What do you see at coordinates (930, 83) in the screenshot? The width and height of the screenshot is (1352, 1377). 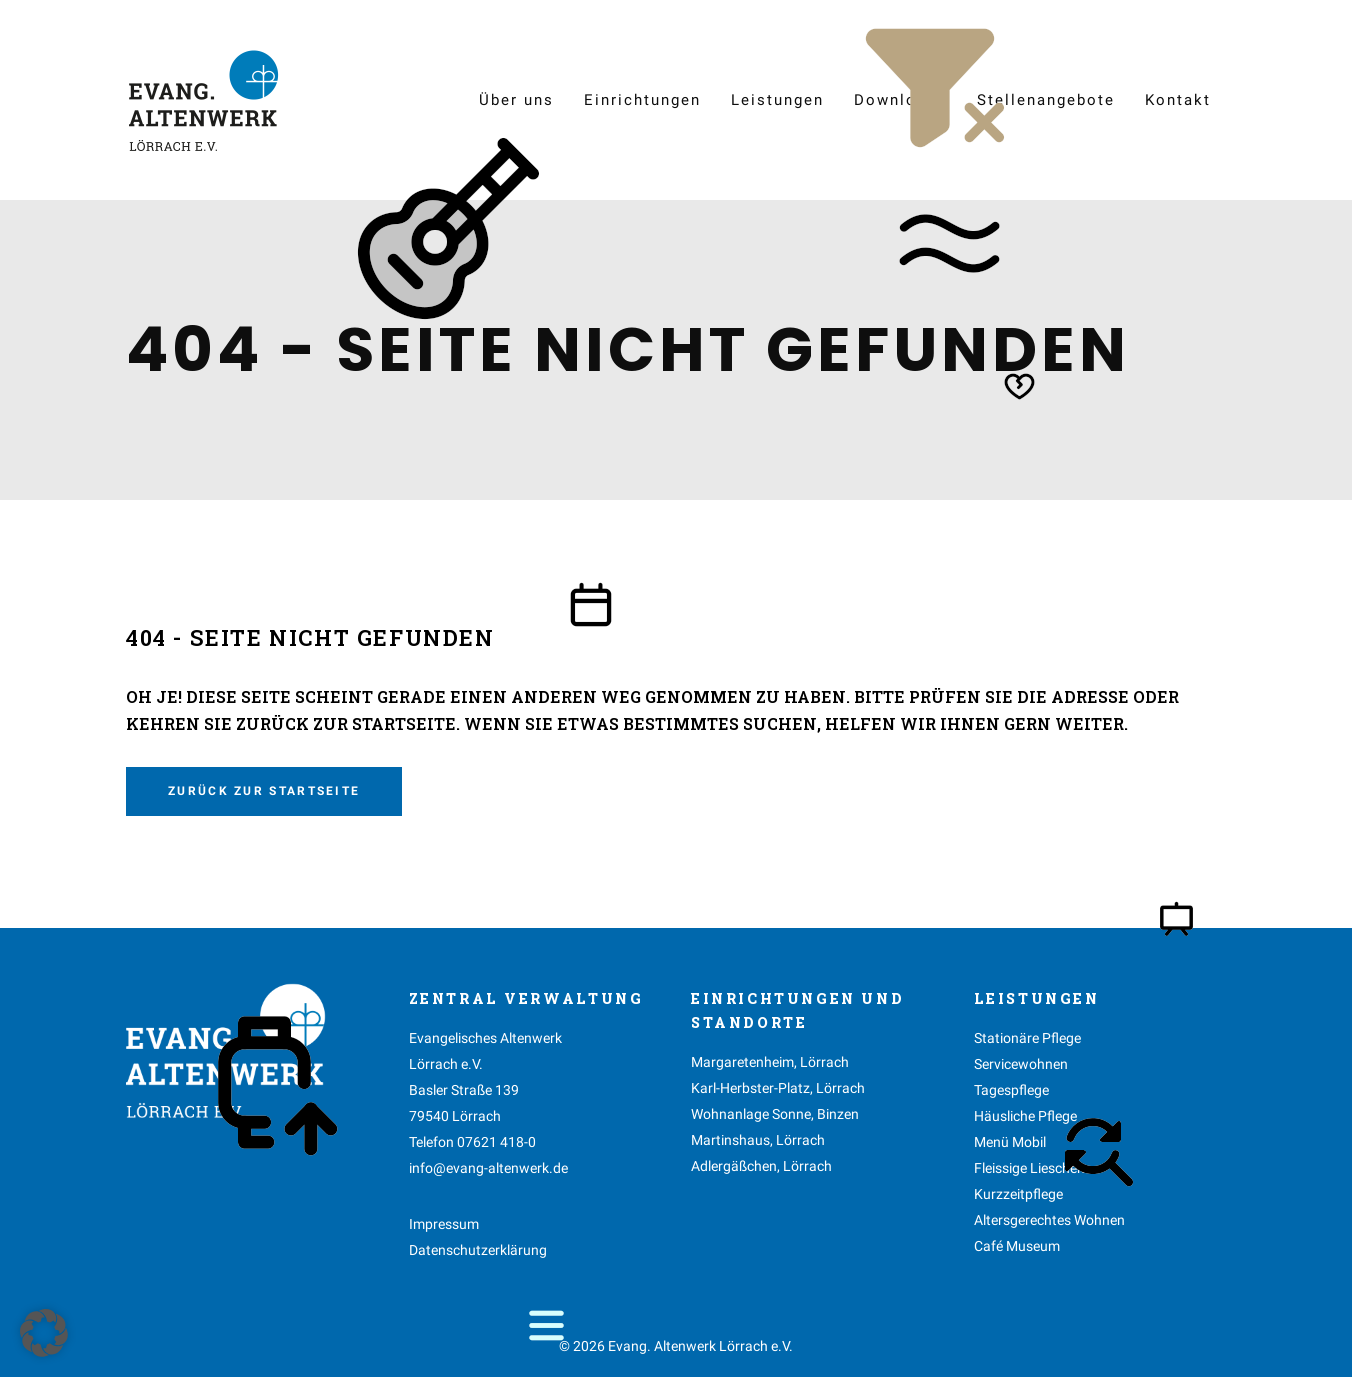 I see `clear all active filters` at bounding box center [930, 83].